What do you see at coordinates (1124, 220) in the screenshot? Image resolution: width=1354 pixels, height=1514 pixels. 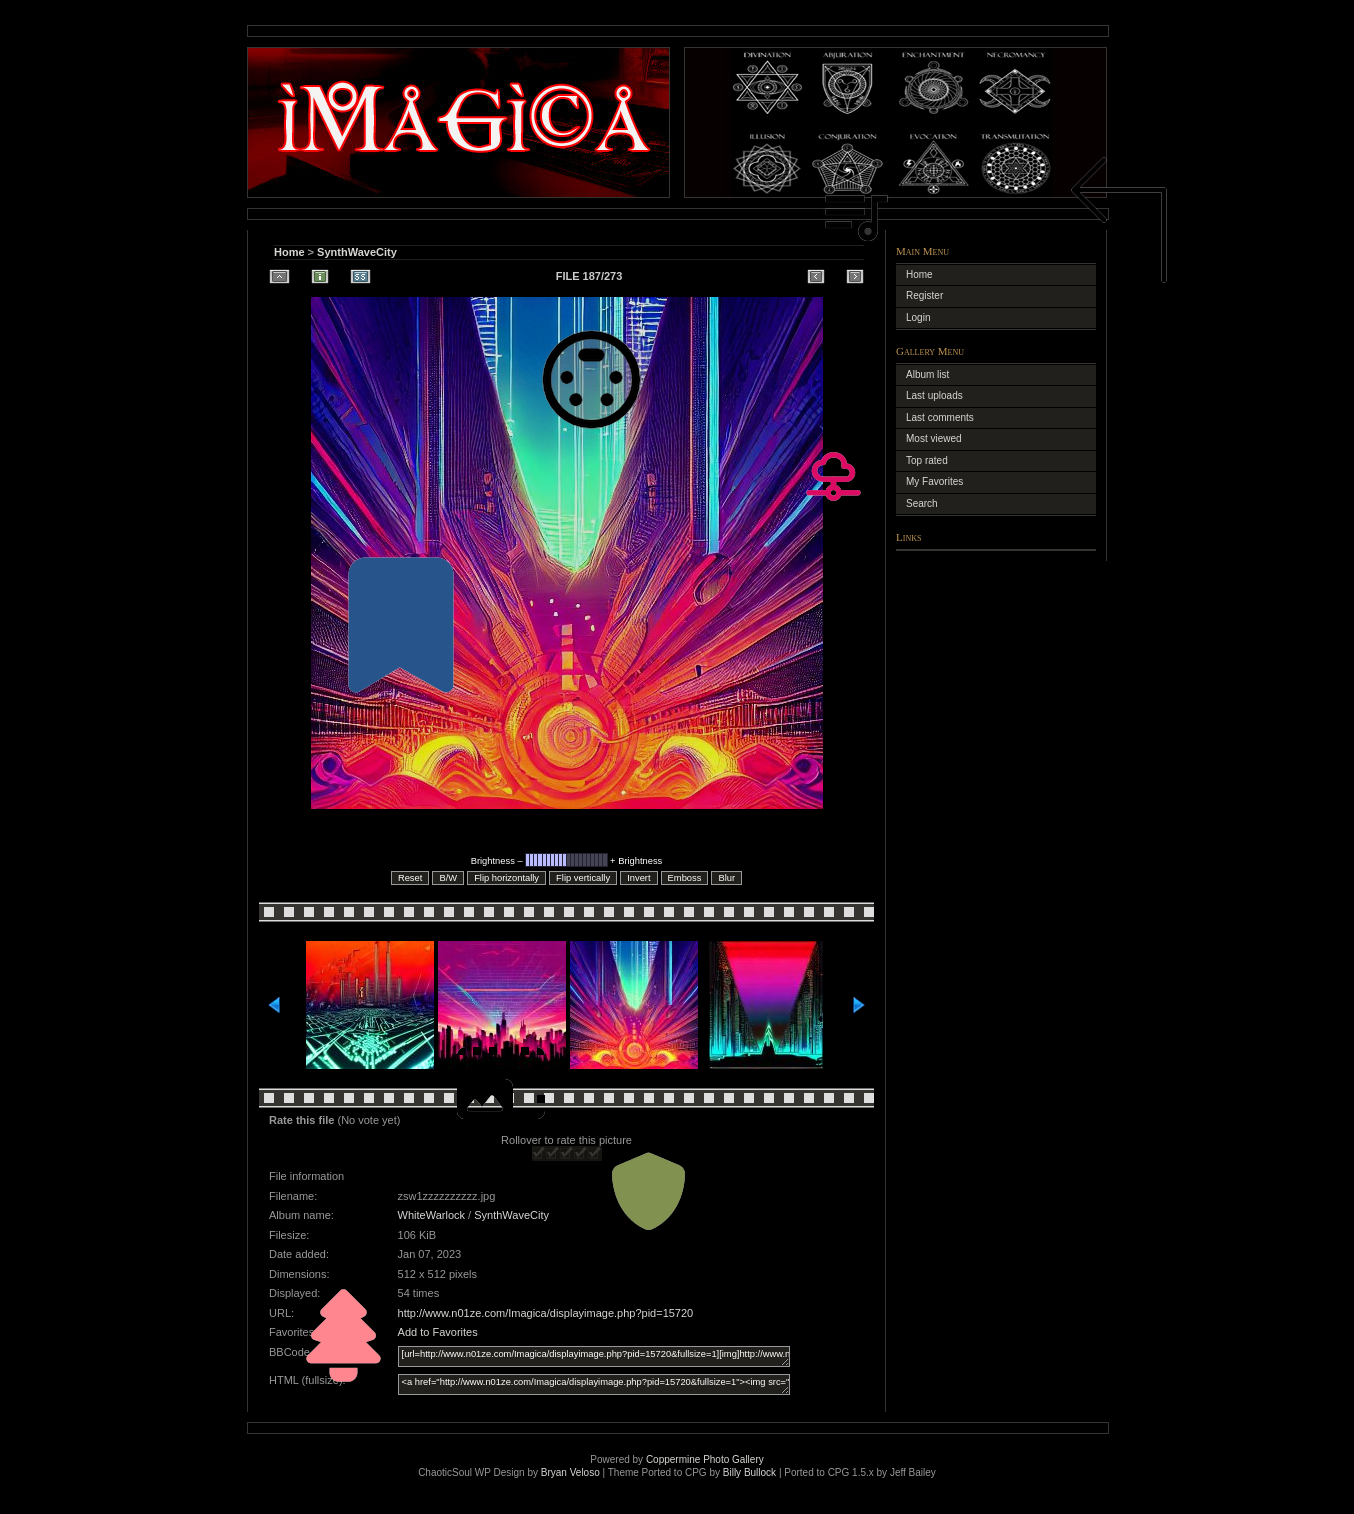 I see `undo or go back to previous action` at bounding box center [1124, 220].